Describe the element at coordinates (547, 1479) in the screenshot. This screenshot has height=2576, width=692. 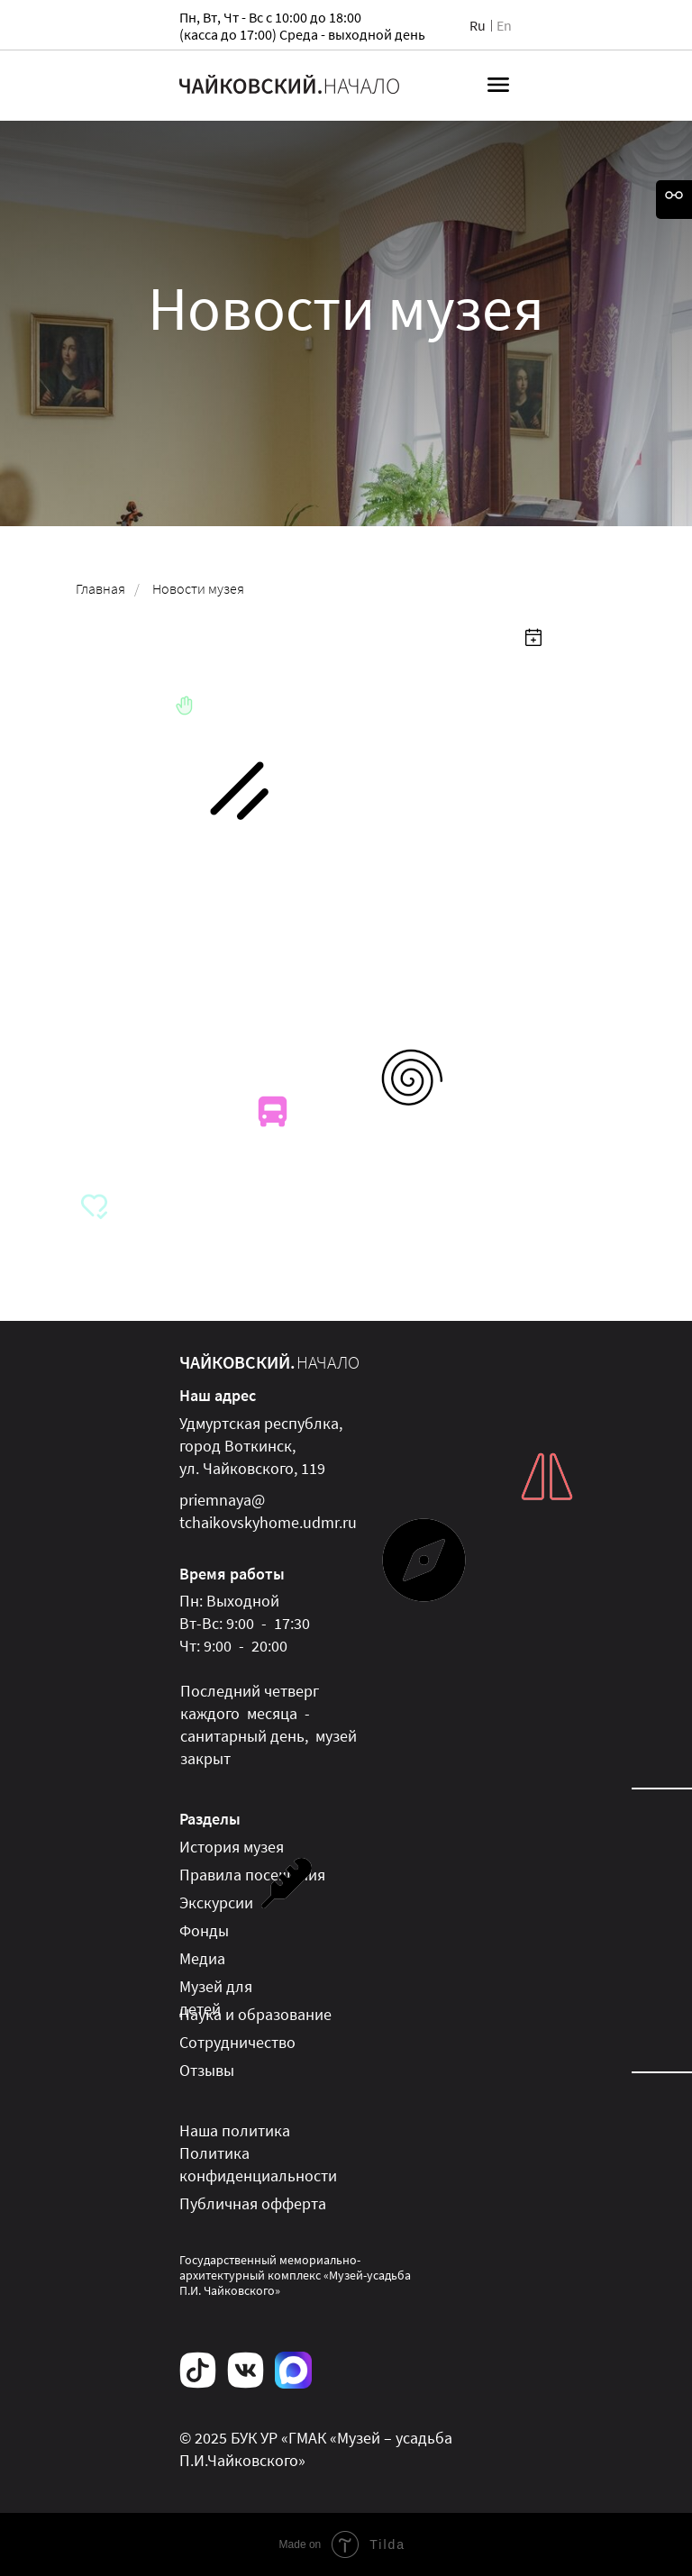
I see `flip image horizontally` at that location.